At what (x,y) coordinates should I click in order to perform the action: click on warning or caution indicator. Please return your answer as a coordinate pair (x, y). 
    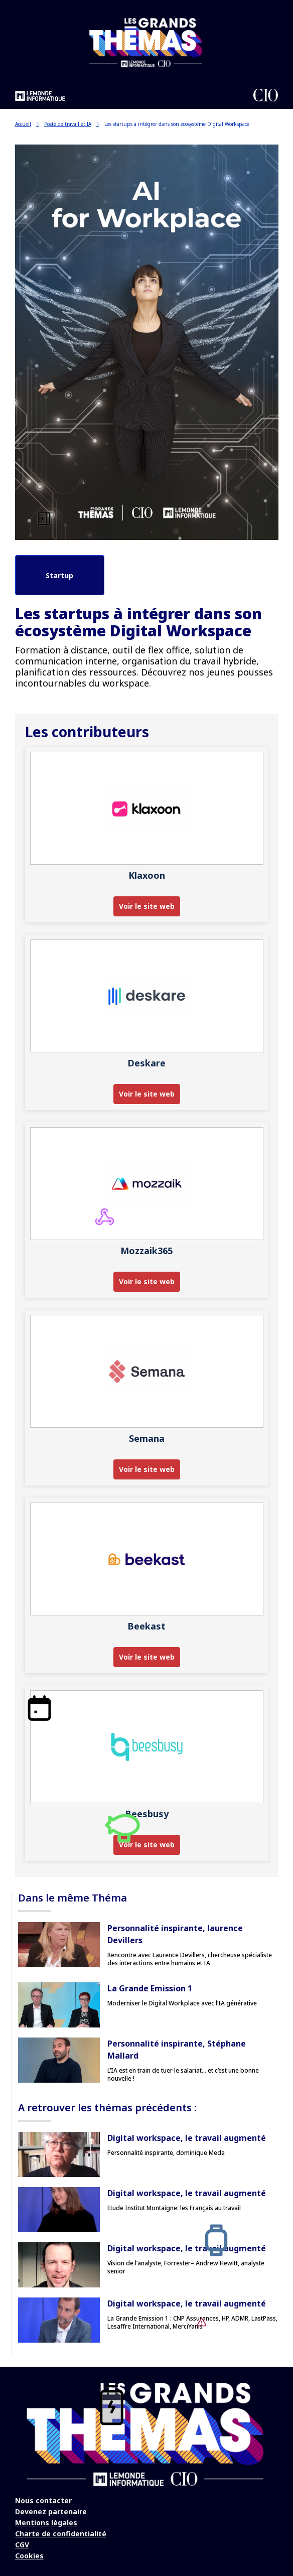
    Looking at the image, I should click on (202, 2323).